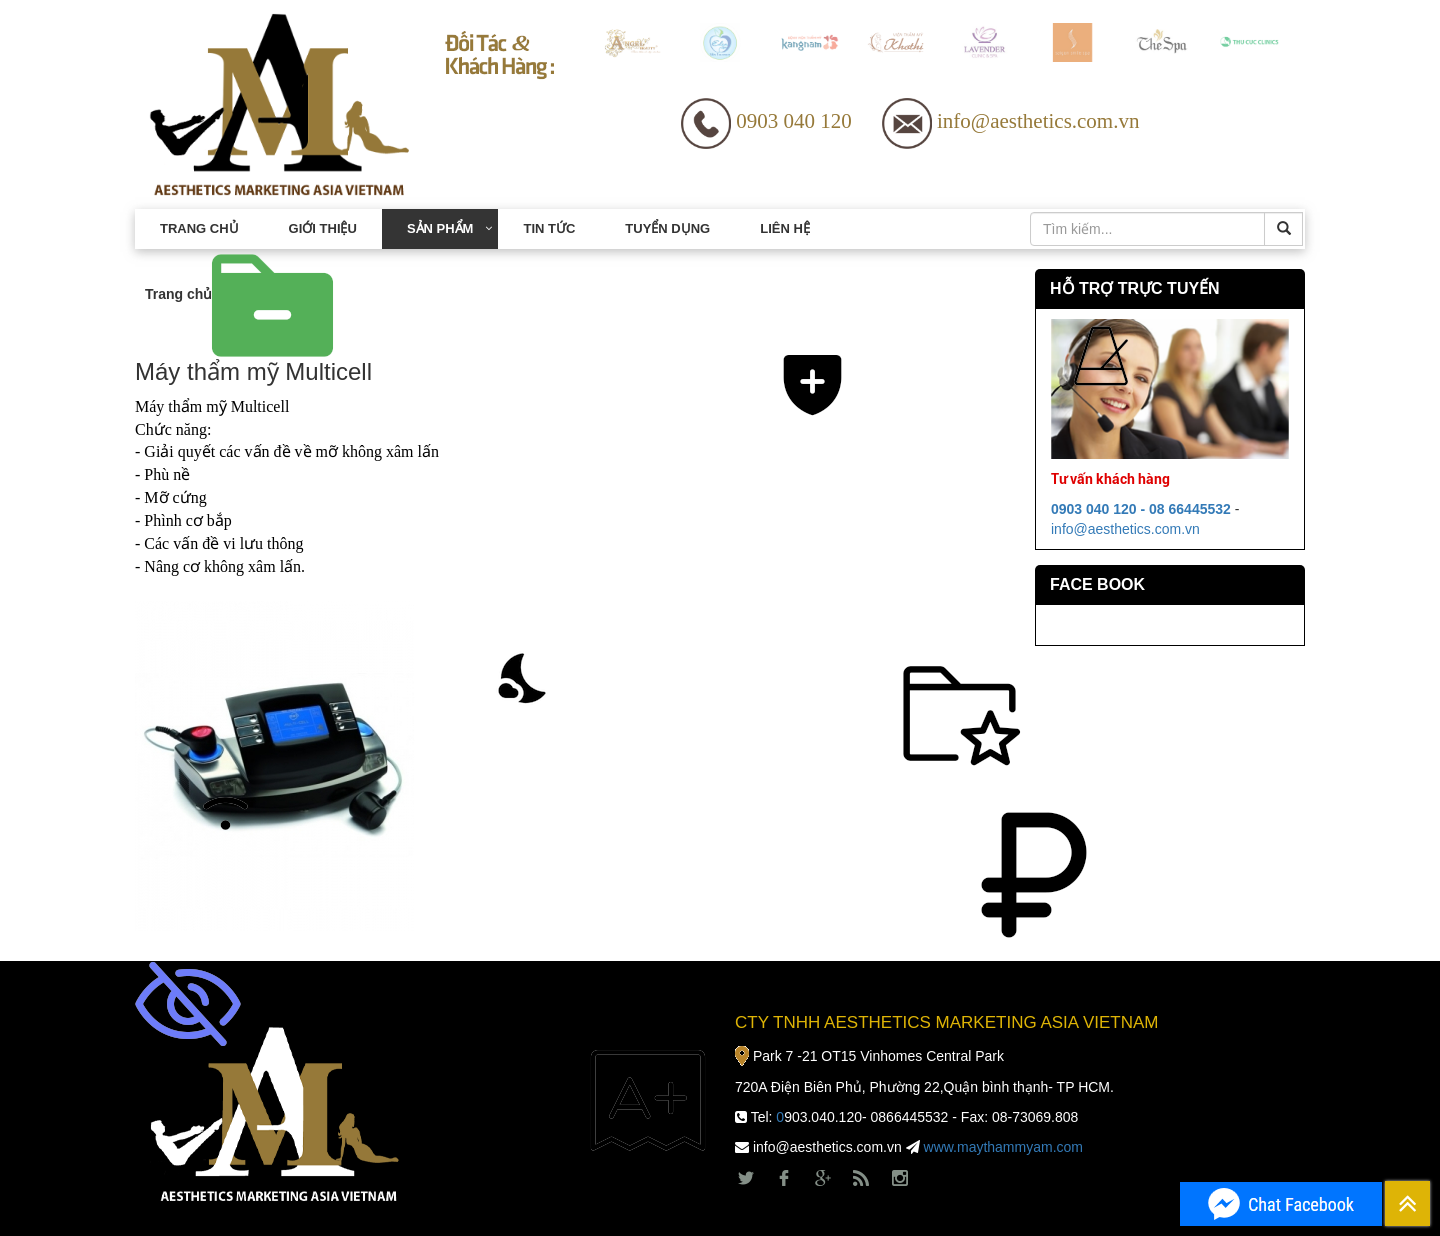 This screenshot has height=1236, width=1440. I want to click on remove a file from this folder, so click(272, 305).